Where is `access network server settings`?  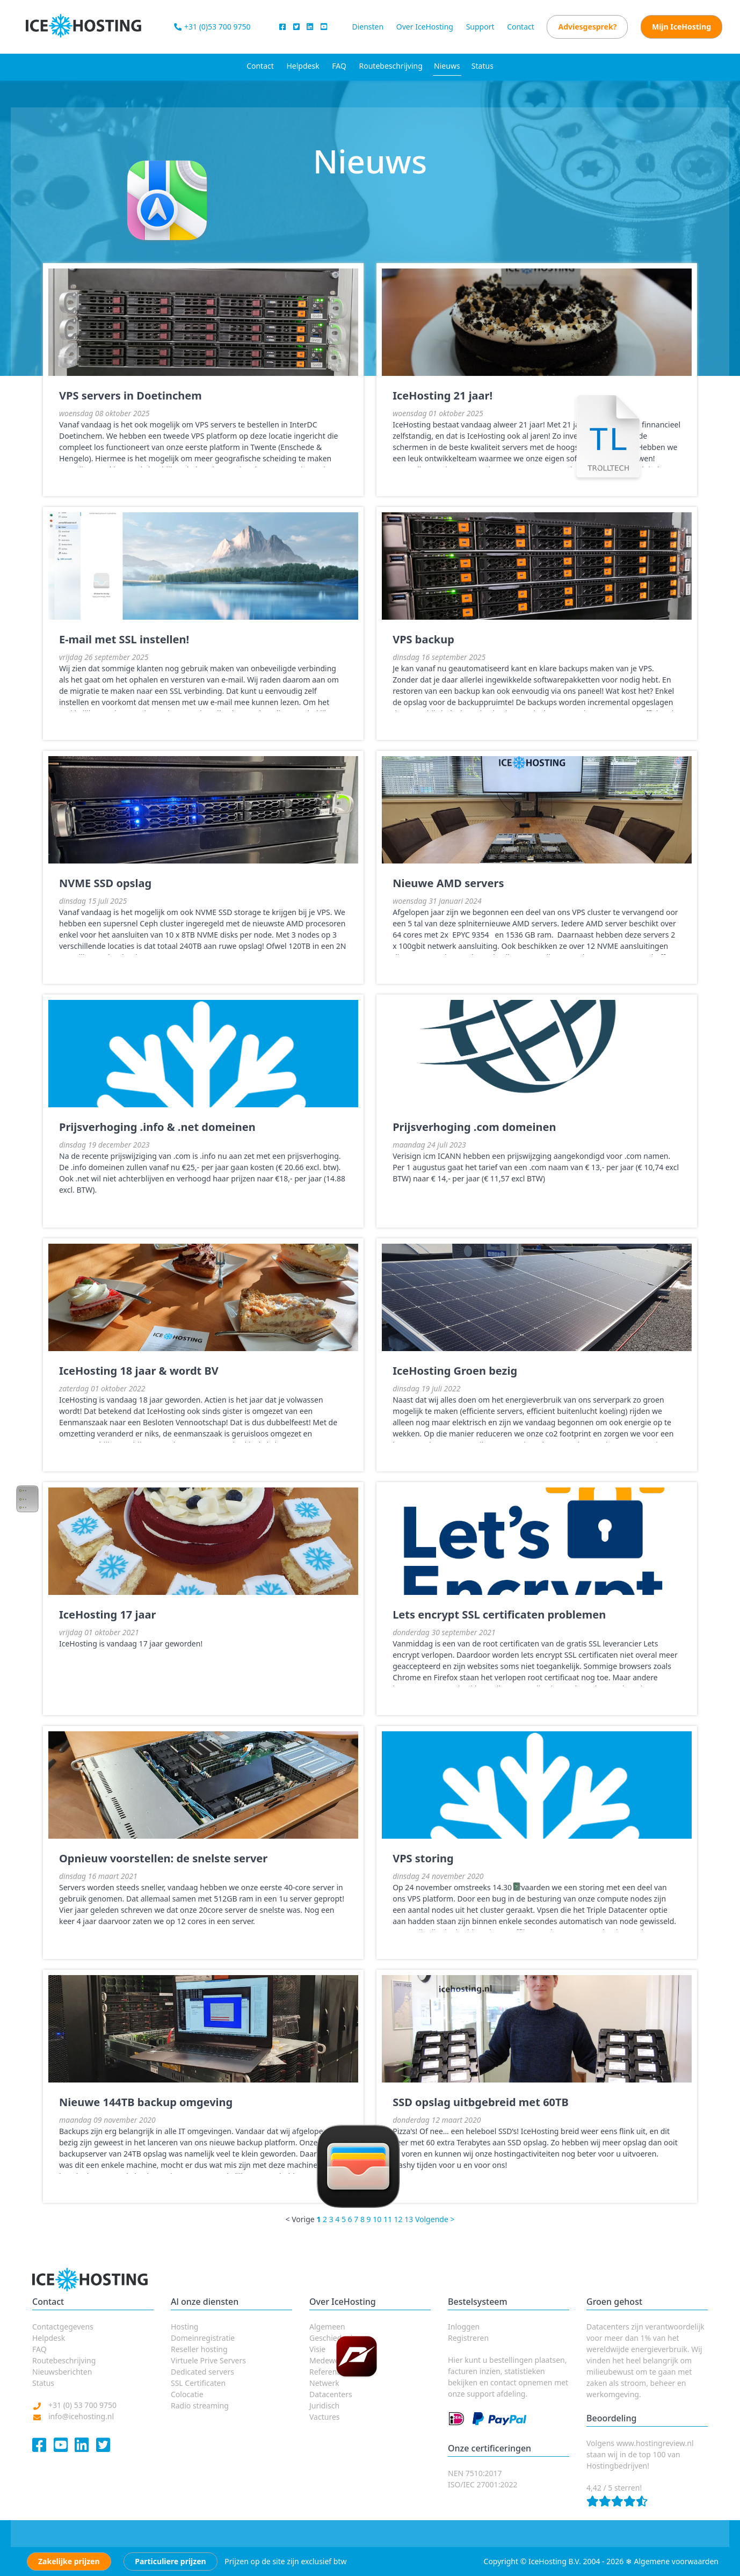
access network server settings is located at coordinates (27, 1499).